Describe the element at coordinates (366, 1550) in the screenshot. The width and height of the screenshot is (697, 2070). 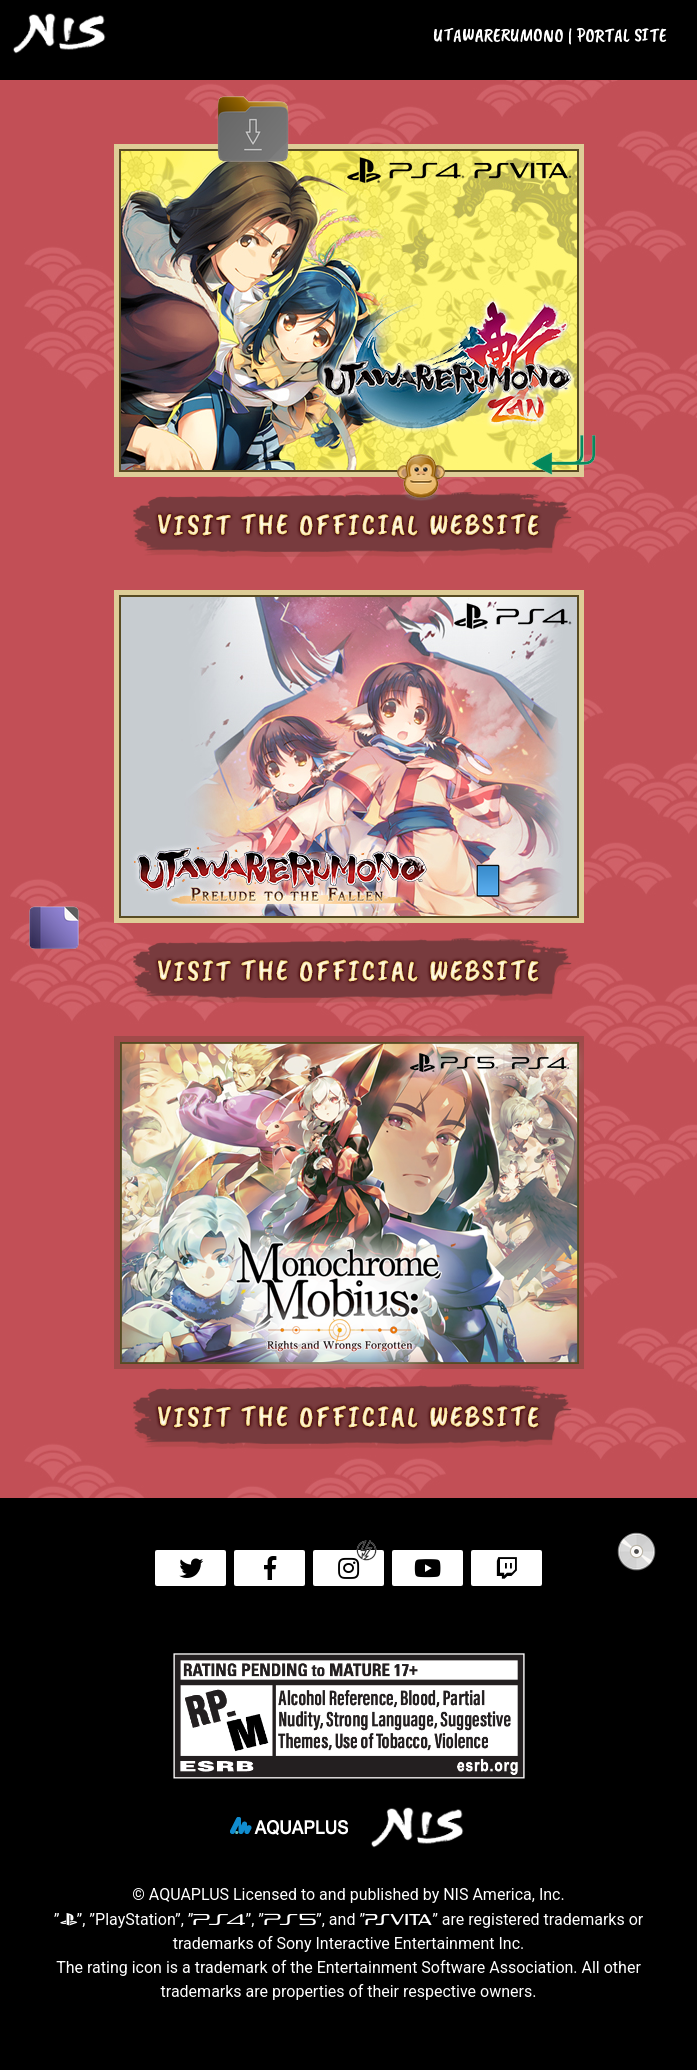
I see `access thunderbolt port settings` at that location.